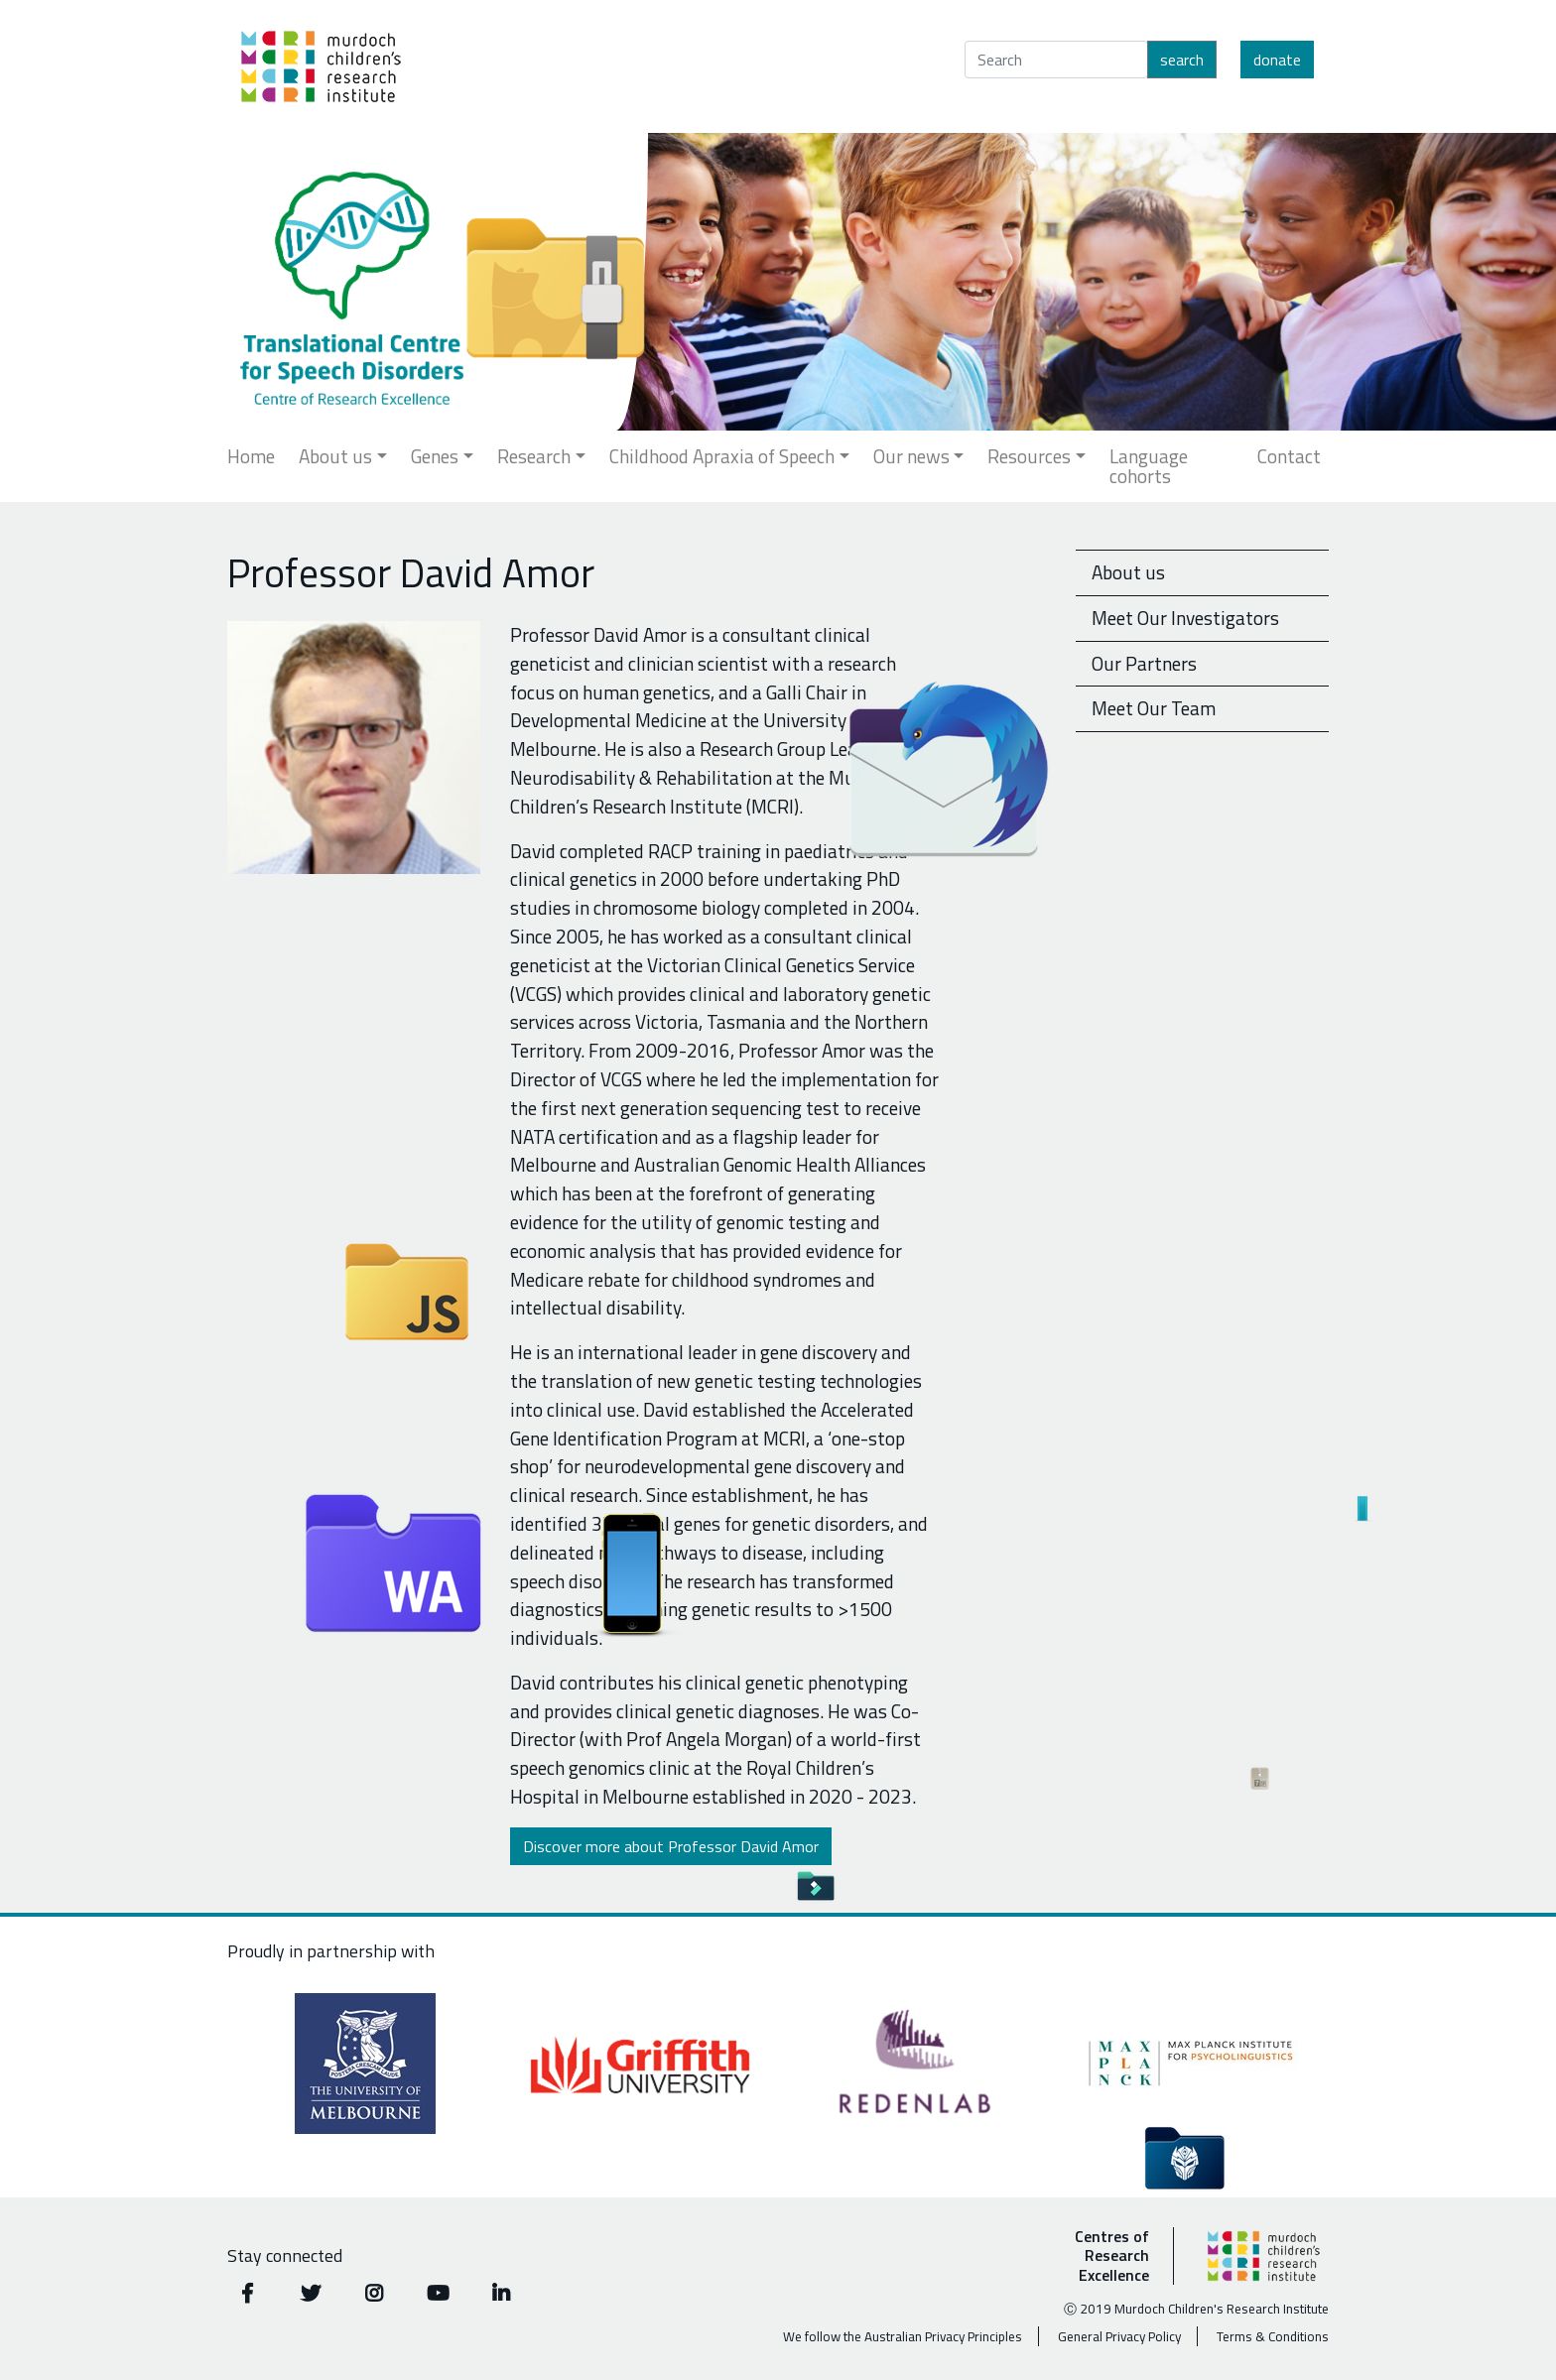 The image size is (1556, 2380). What do you see at coordinates (632, 1575) in the screenshot?
I see `connected iPhone 5c device` at bounding box center [632, 1575].